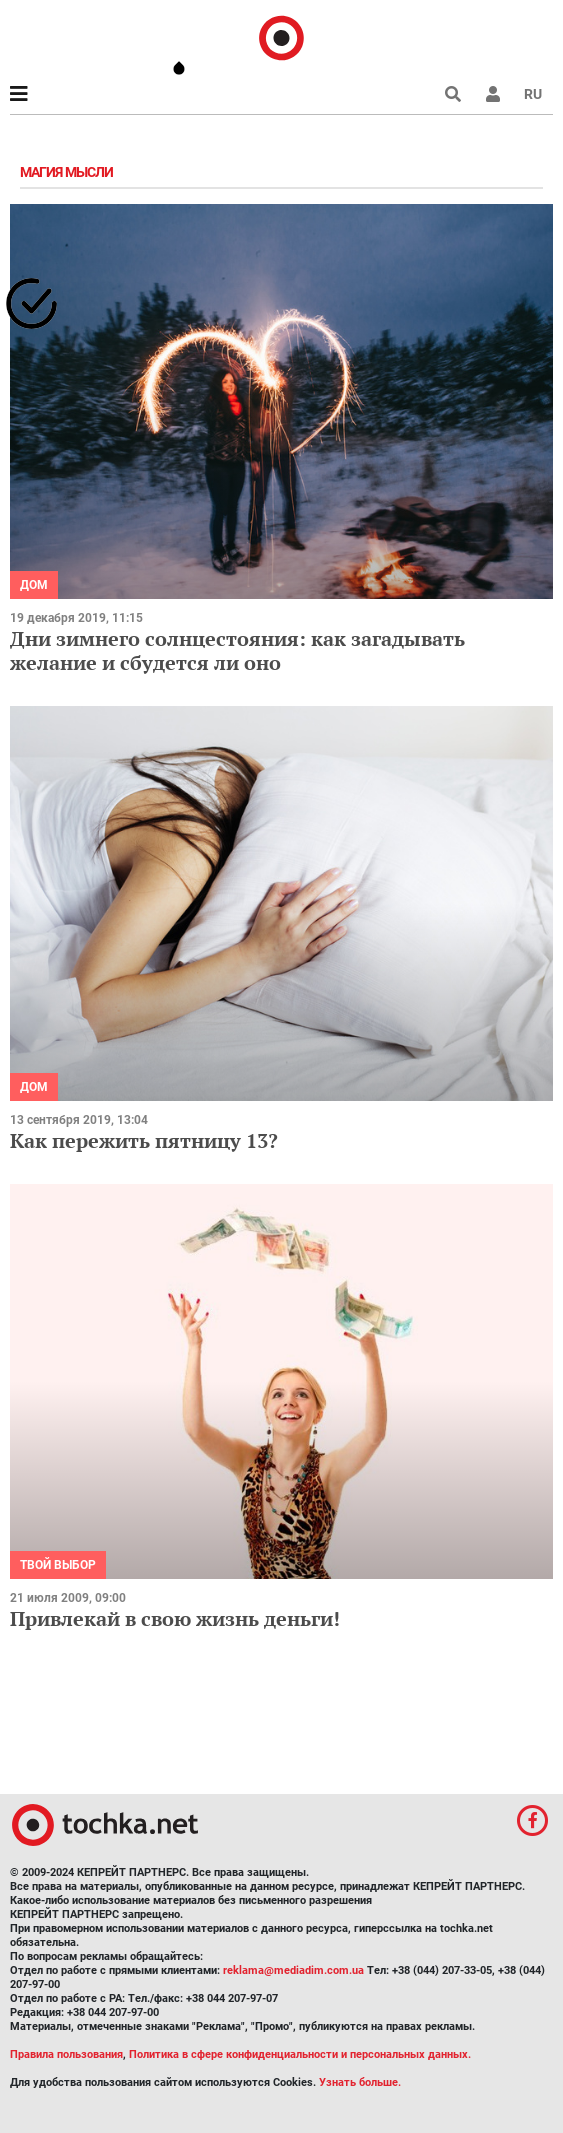 The height and width of the screenshot is (2133, 563). Describe the element at coordinates (31, 303) in the screenshot. I see `task completed successfully` at that location.